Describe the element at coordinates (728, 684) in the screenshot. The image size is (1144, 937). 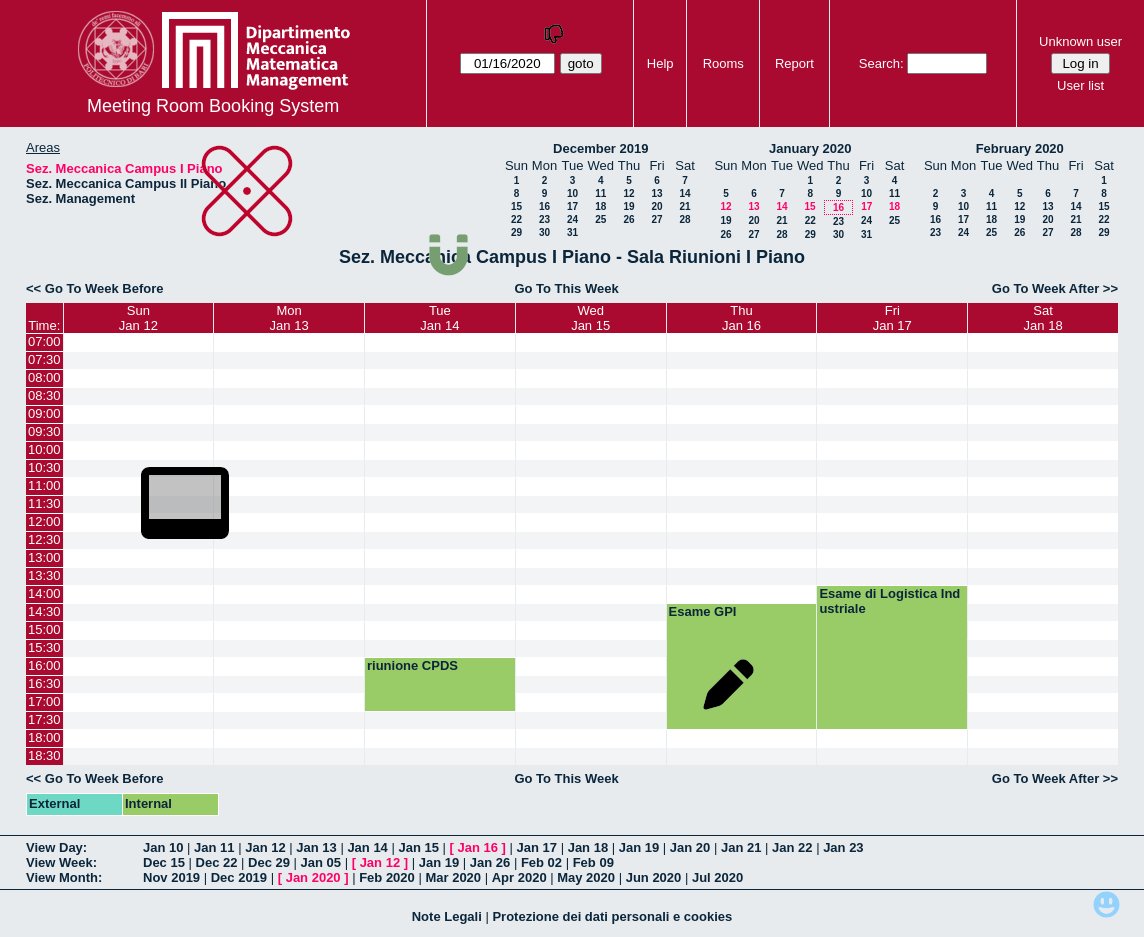
I see `edit or modify content` at that location.